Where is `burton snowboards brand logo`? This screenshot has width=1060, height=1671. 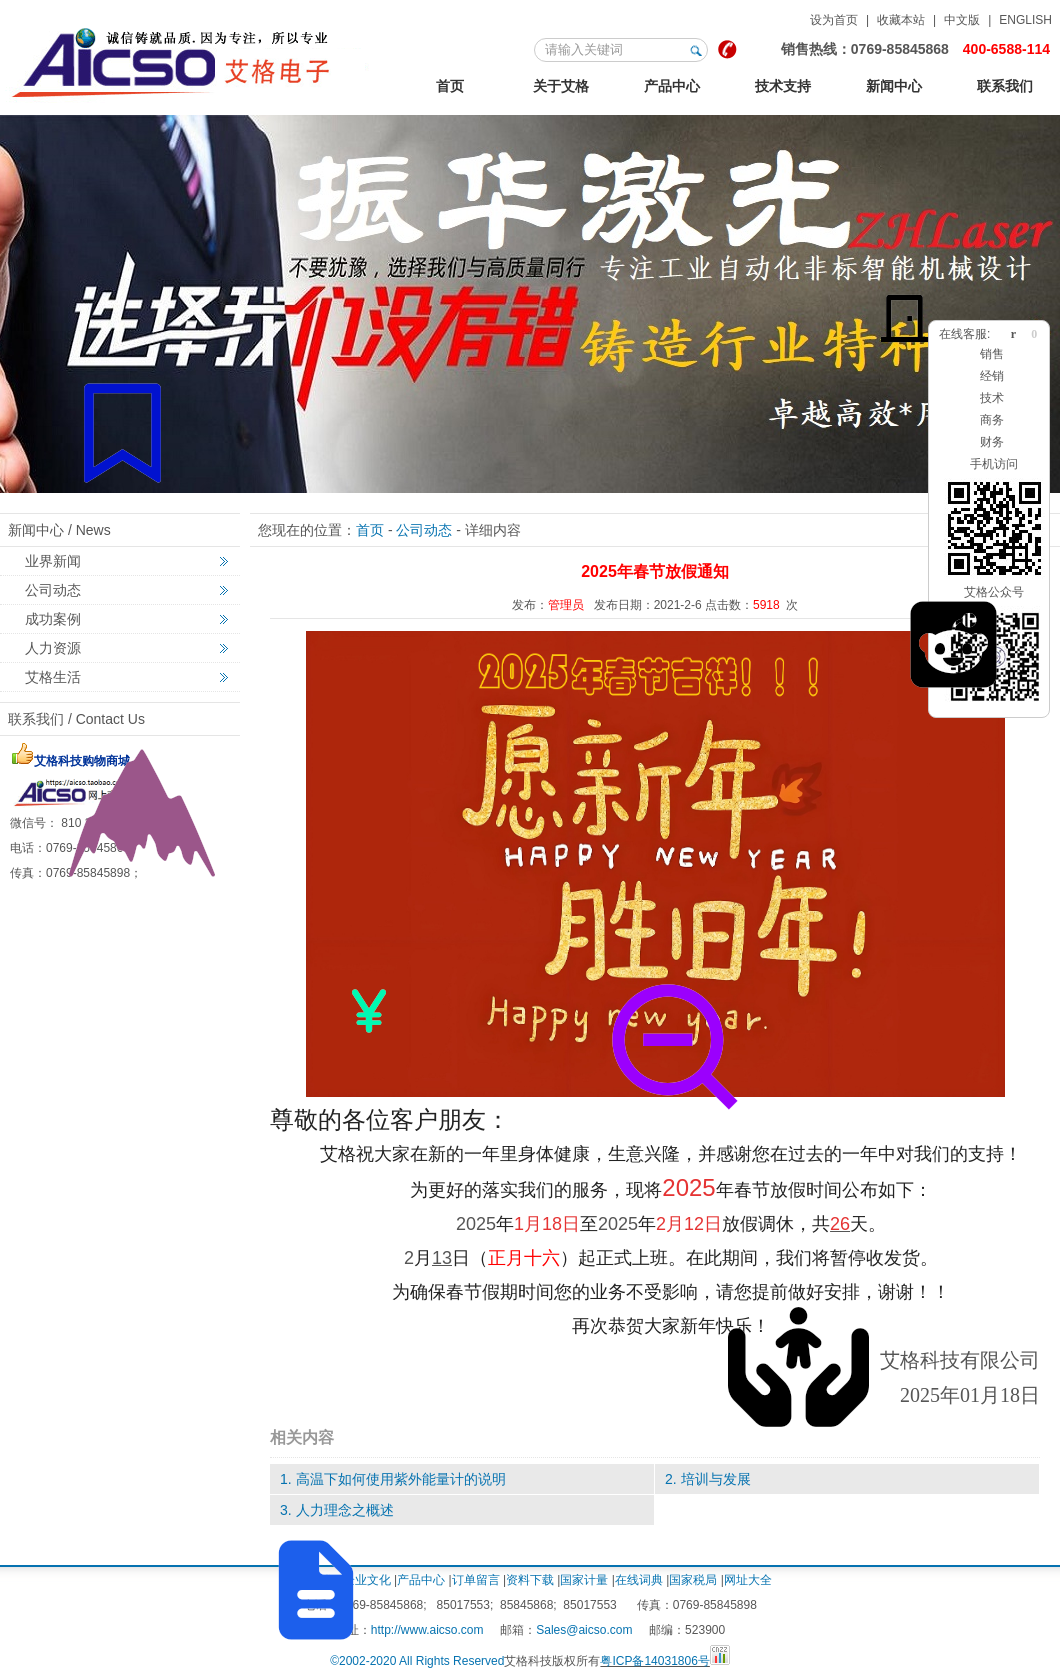 burton snowboards brand logo is located at coordinates (142, 813).